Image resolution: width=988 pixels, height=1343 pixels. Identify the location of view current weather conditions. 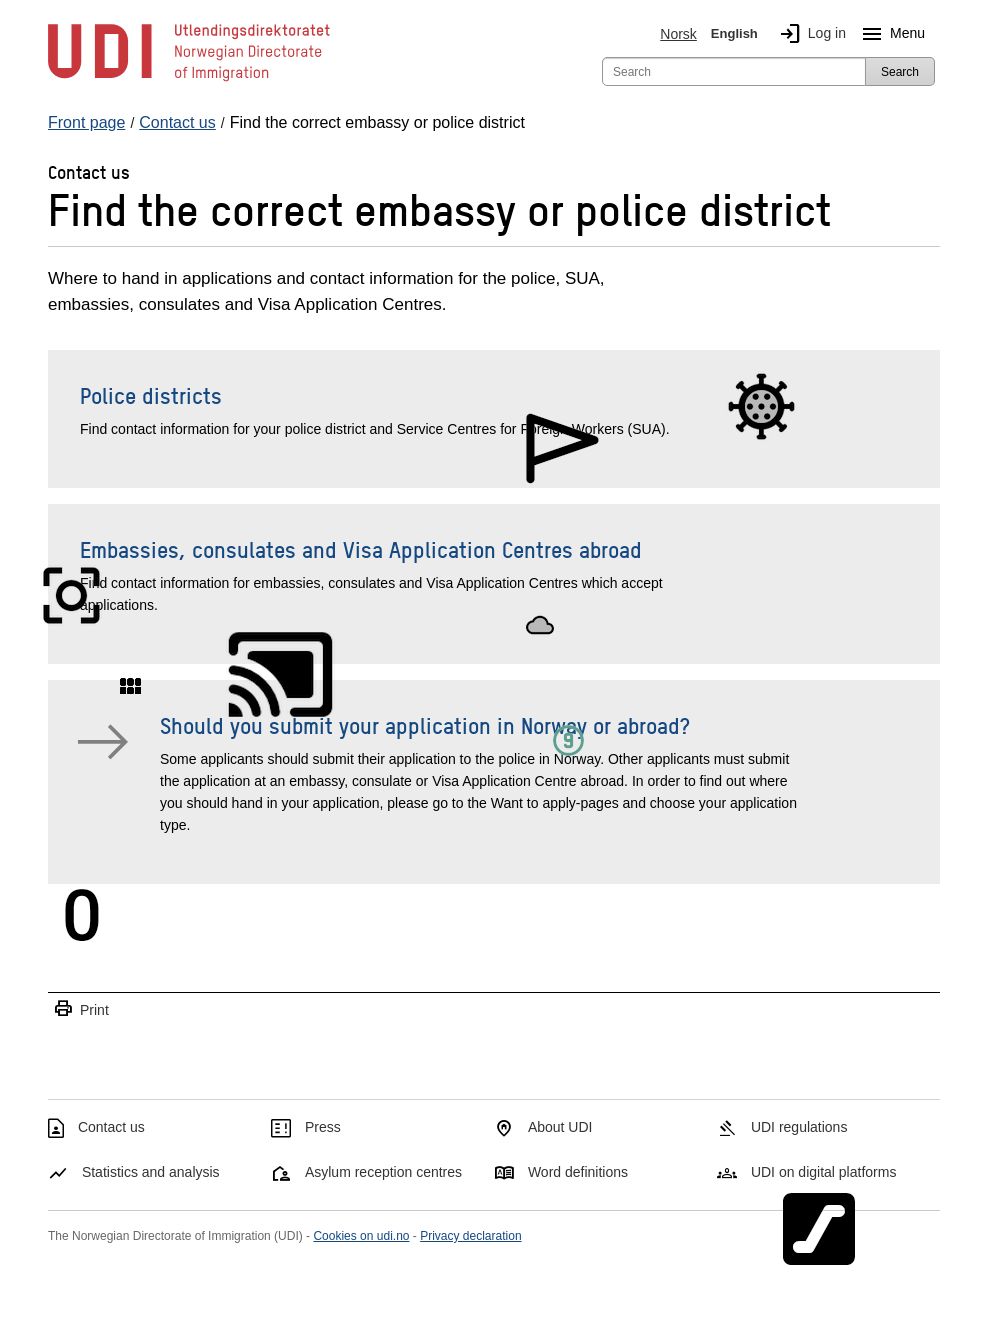
(540, 625).